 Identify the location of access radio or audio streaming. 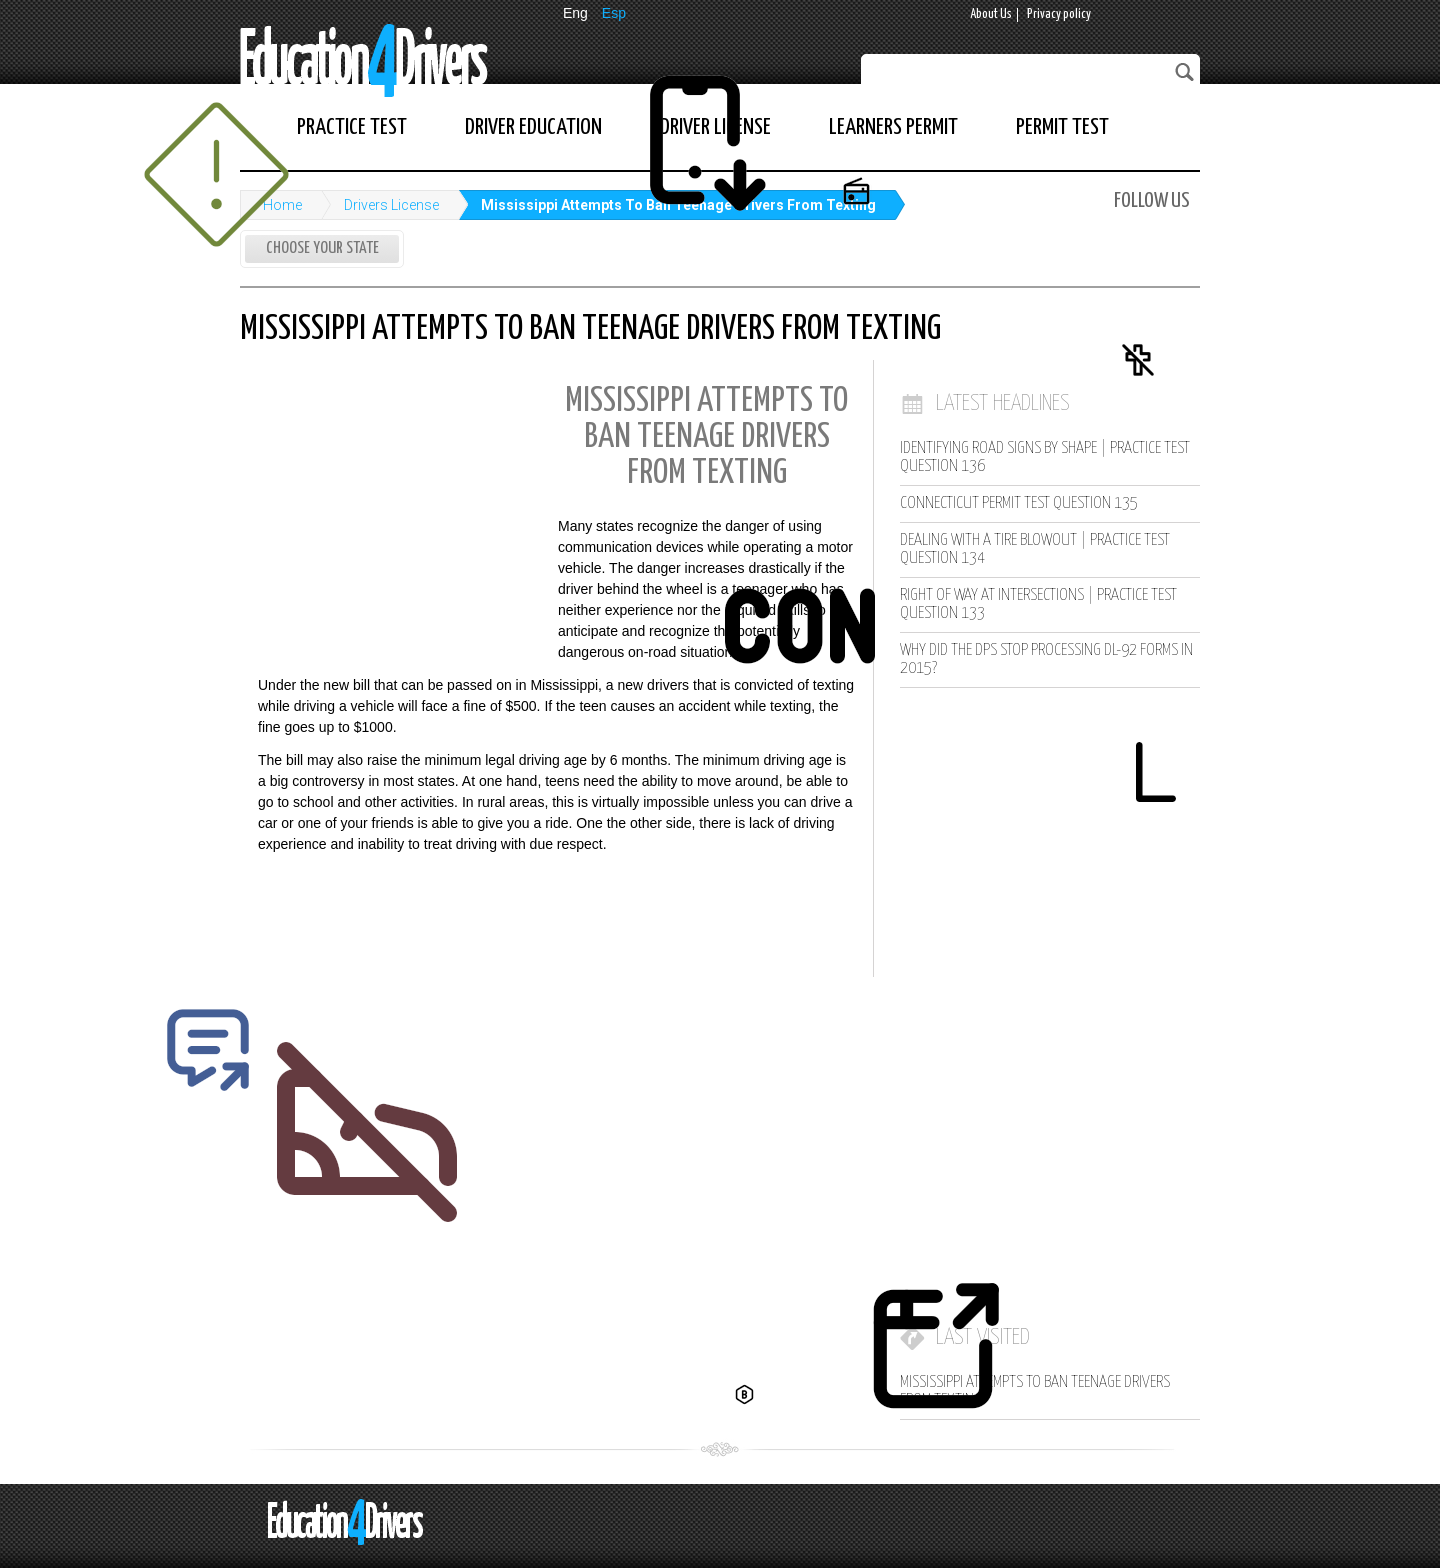
(856, 191).